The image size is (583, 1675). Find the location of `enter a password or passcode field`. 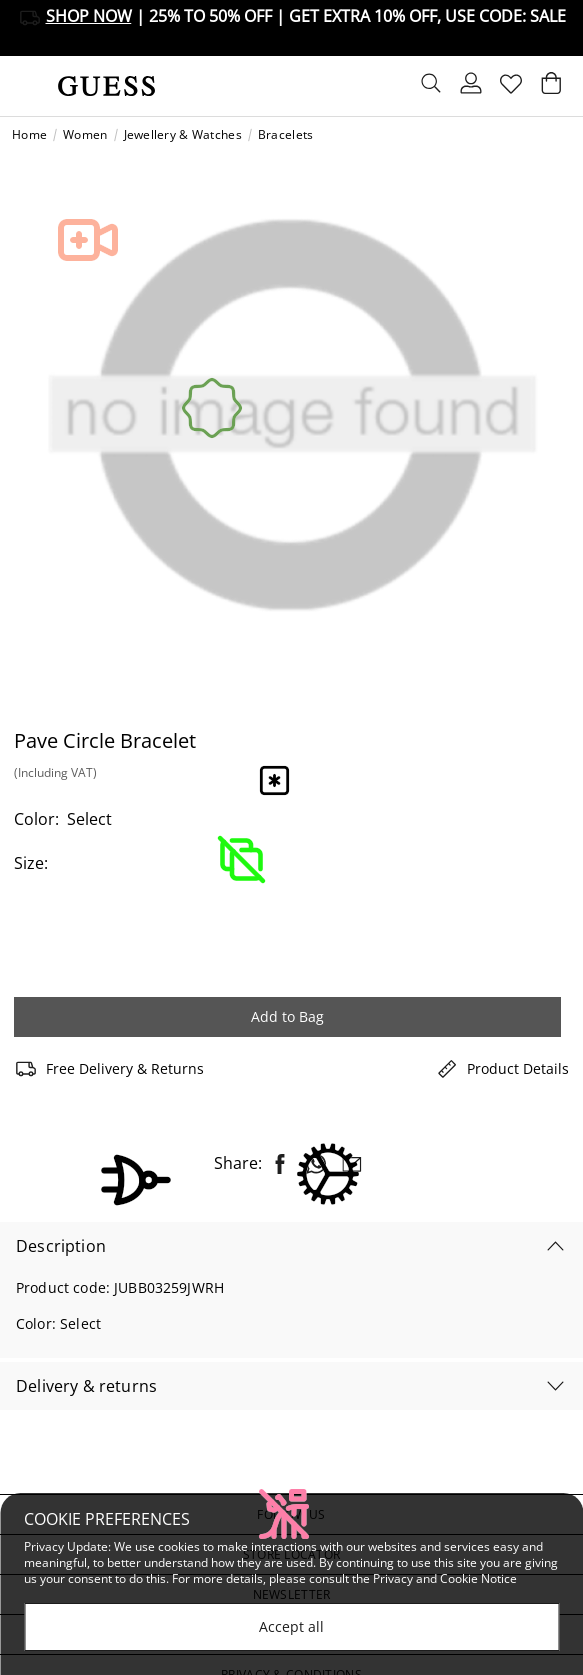

enter a password or passcode field is located at coordinates (274, 780).